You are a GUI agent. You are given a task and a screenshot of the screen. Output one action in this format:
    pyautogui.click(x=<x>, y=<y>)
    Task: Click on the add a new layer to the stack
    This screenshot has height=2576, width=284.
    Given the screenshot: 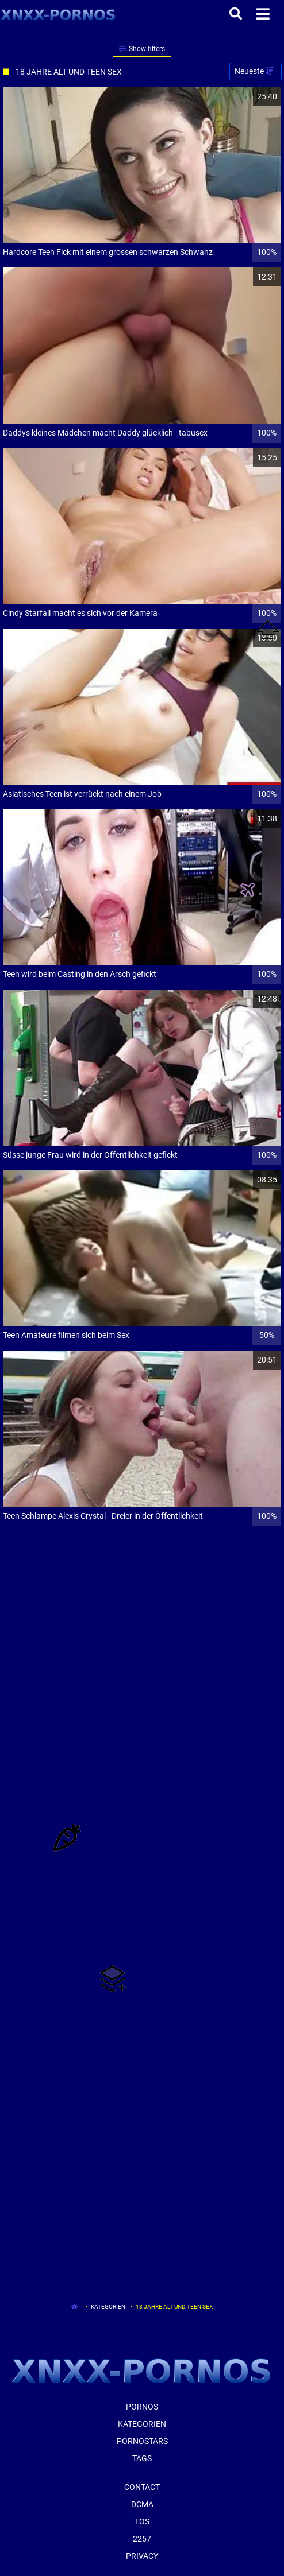 What is the action you would take?
    pyautogui.click(x=112, y=1978)
    